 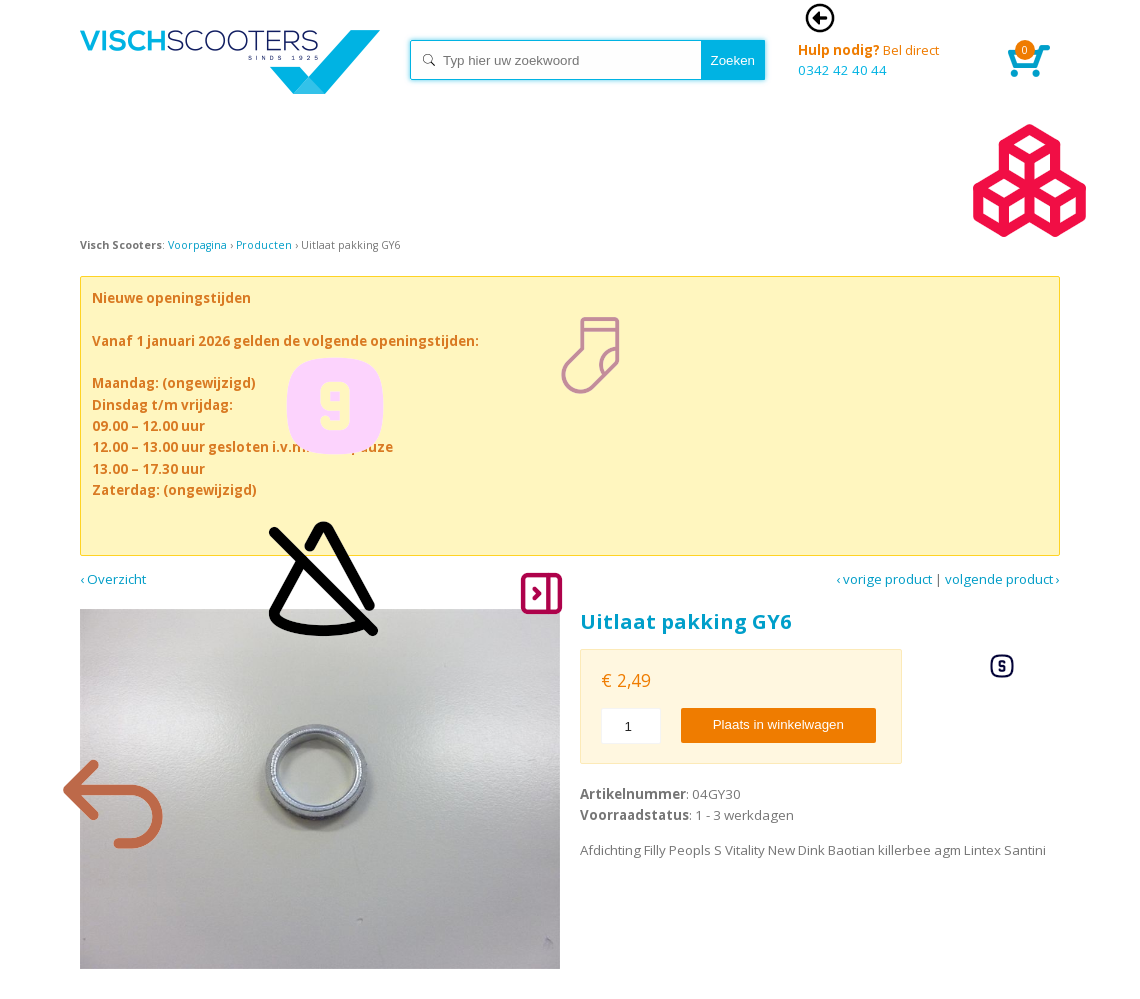 I want to click on collapse the right sidebar panel, so click(x=541, y=593).